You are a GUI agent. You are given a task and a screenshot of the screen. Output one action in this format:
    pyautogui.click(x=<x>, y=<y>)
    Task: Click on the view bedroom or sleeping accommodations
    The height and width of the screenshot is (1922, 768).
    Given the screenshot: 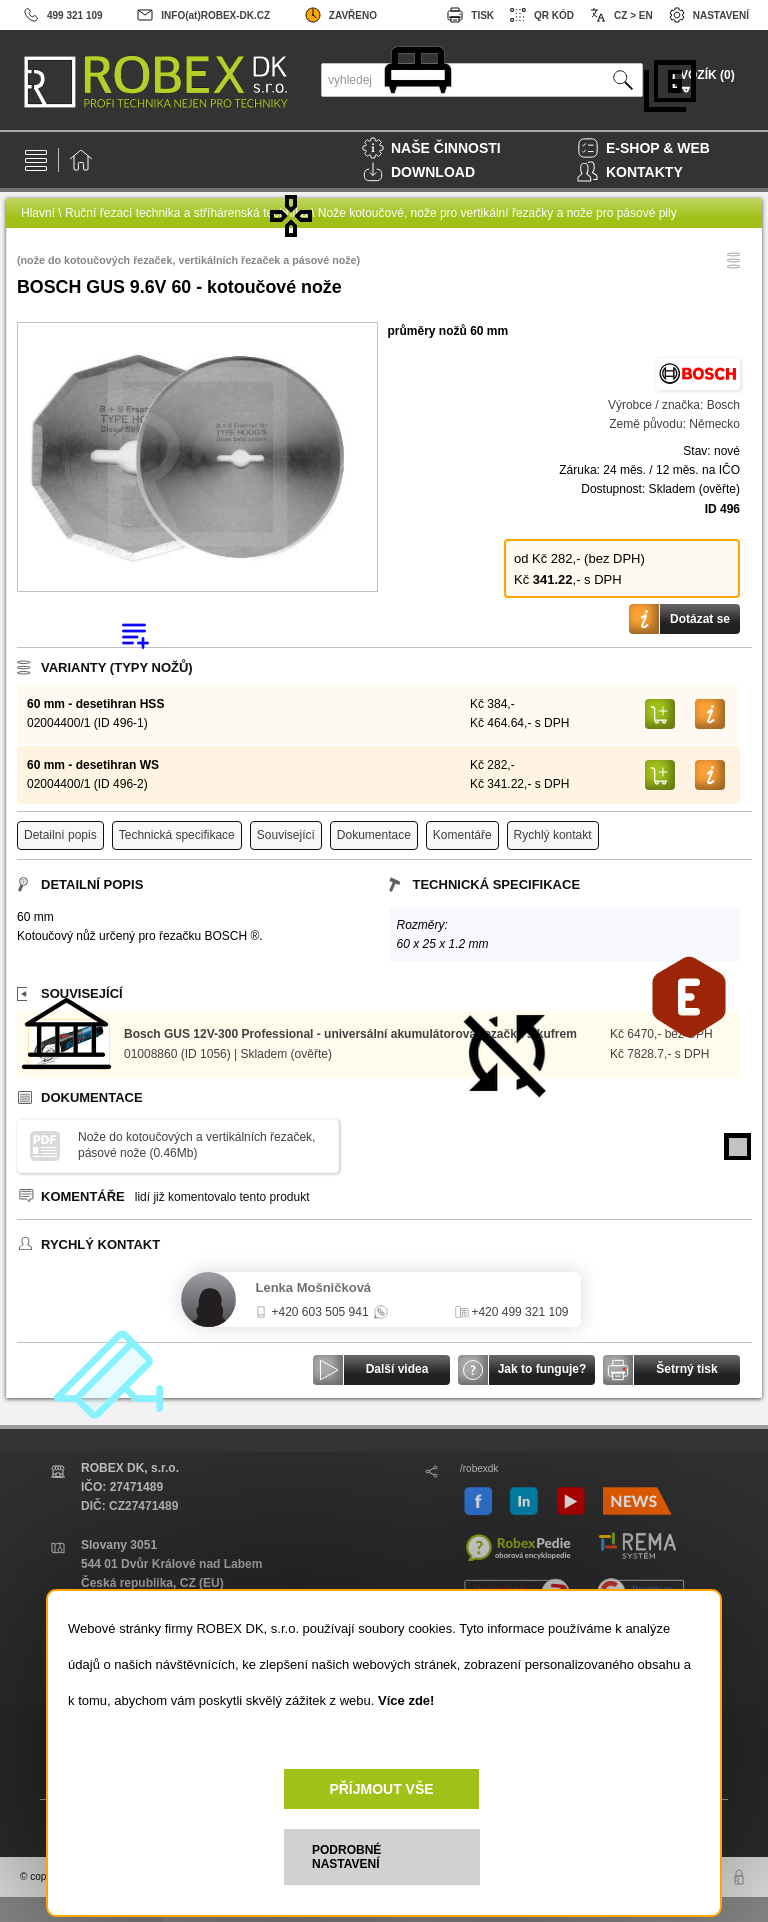 What is the action you would take?
    pyautogui.click(x=418, y=70)
    